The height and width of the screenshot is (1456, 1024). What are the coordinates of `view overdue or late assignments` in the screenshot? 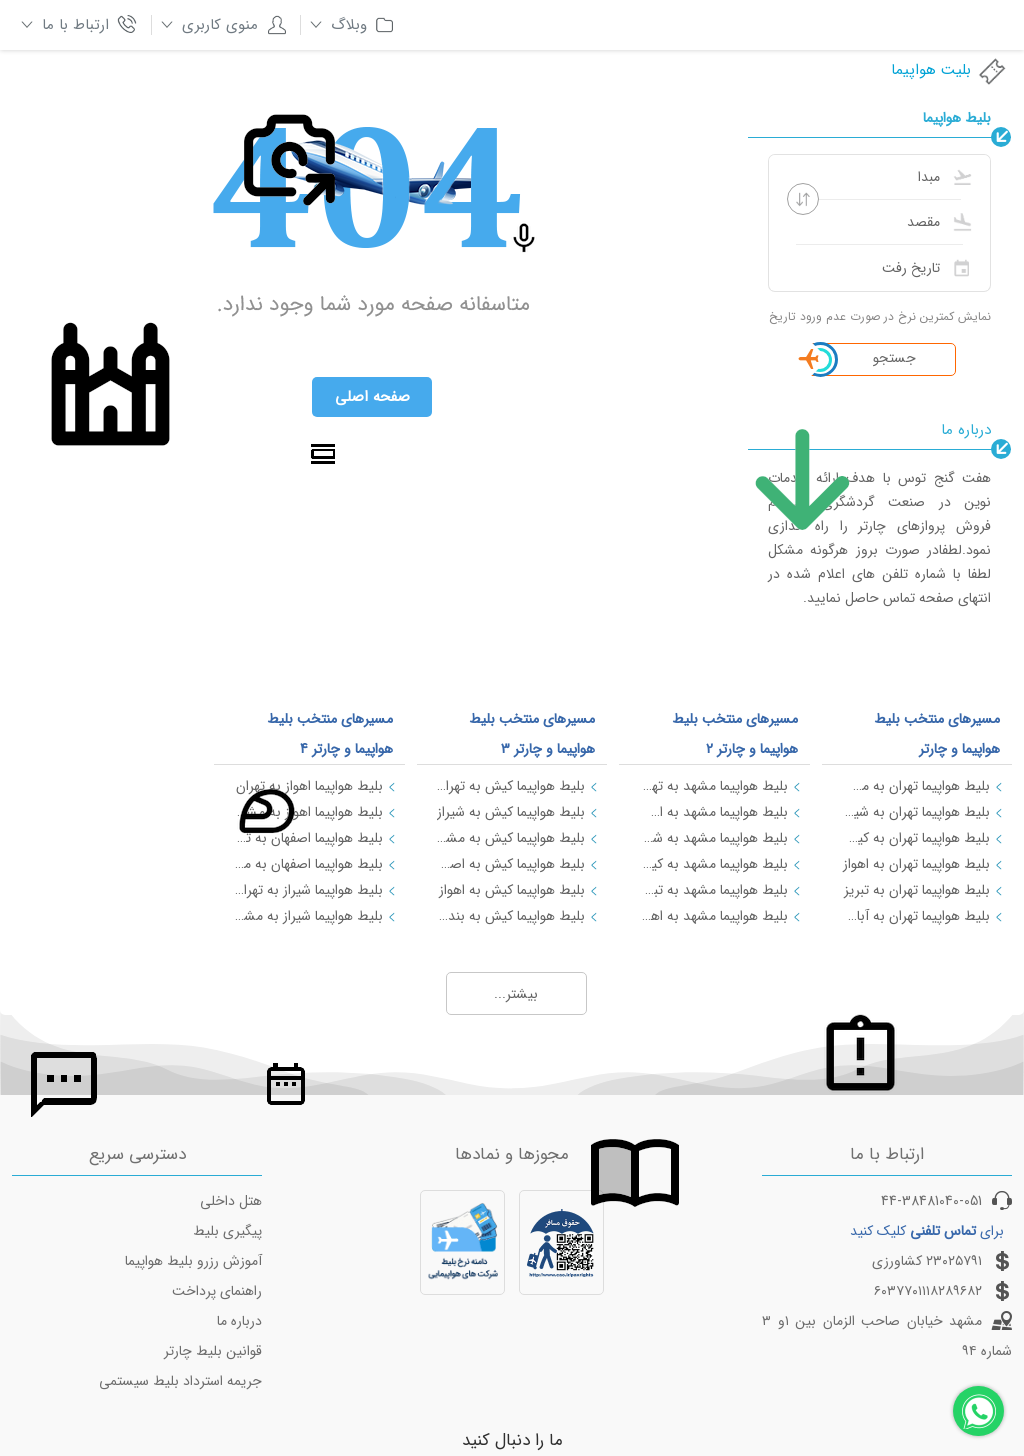 It's located at (860, 1056).